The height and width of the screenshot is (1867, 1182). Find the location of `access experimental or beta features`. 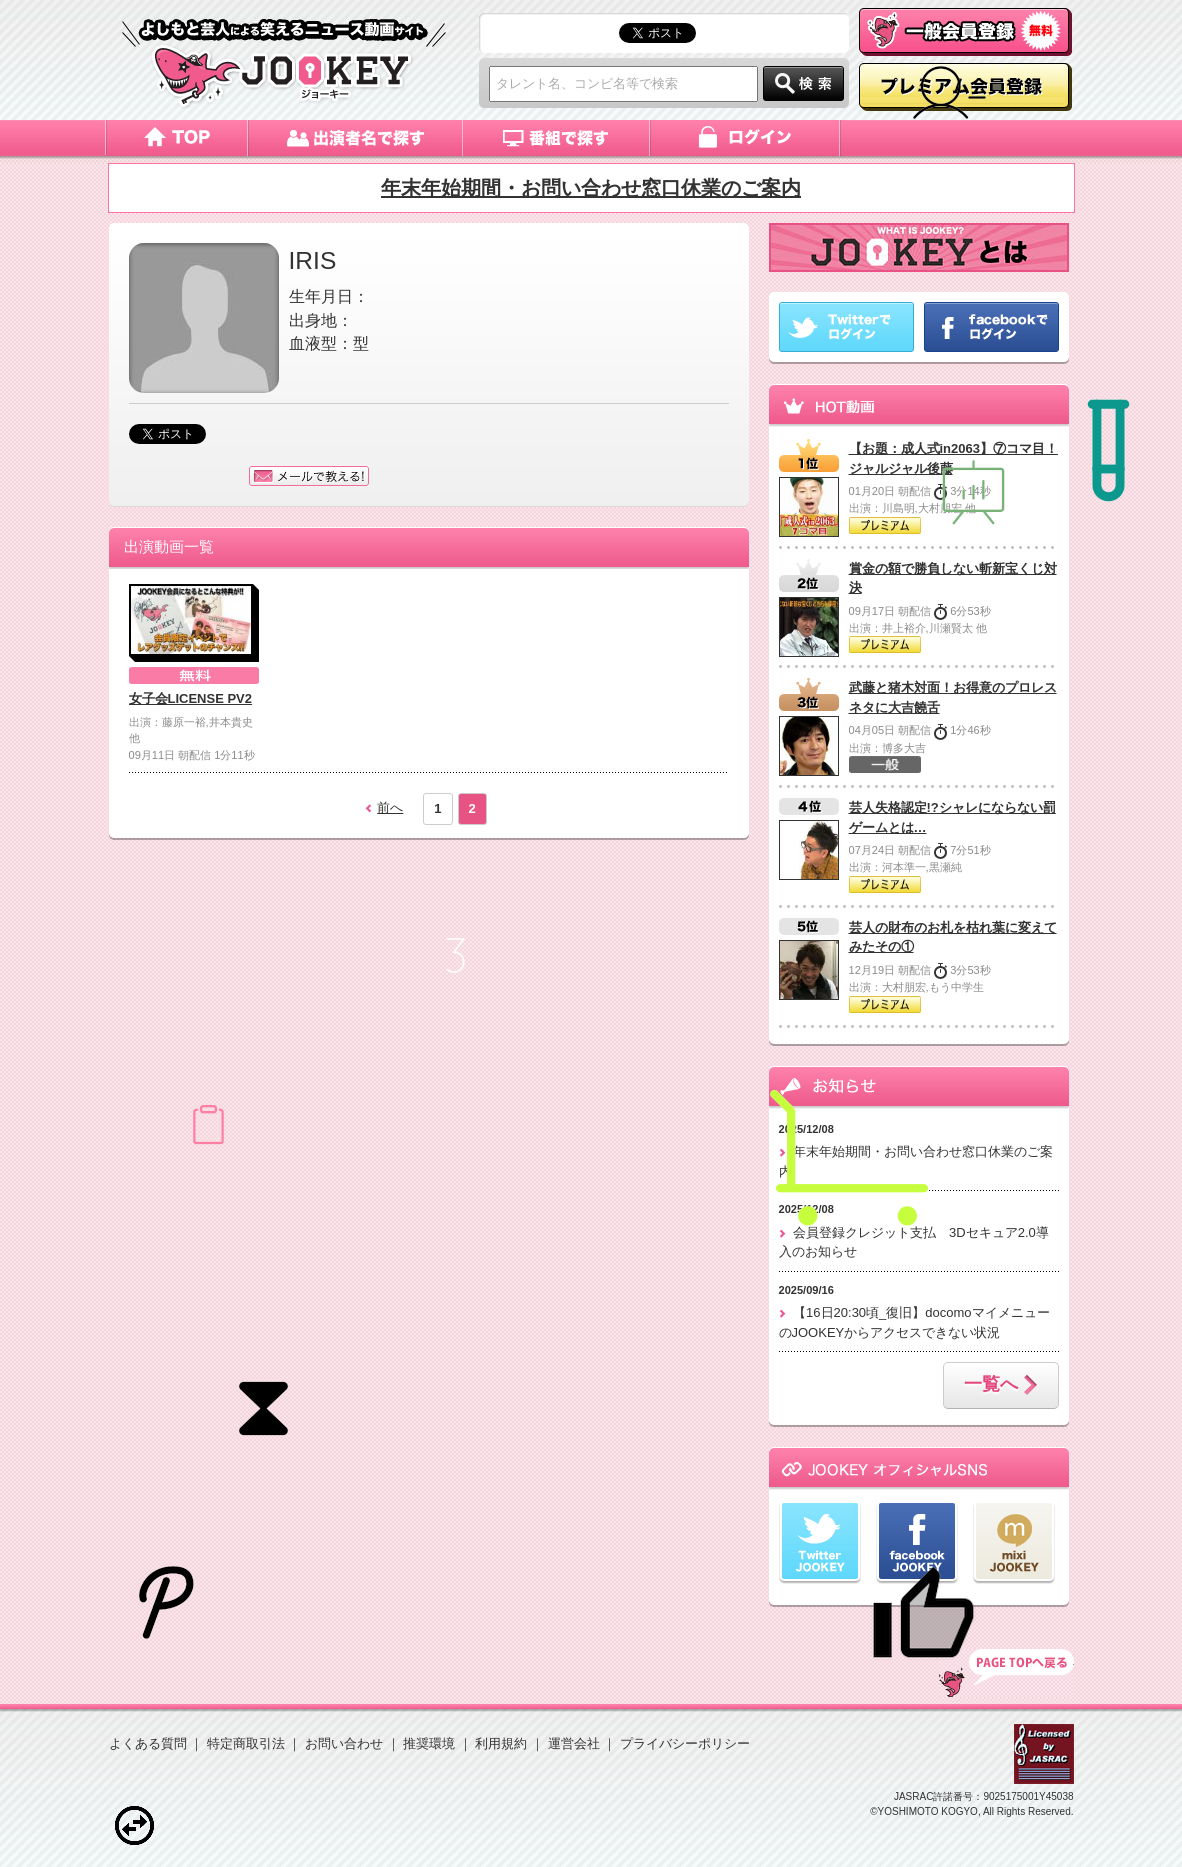

access experimental or beta features is located at coordinates (1108, 450).